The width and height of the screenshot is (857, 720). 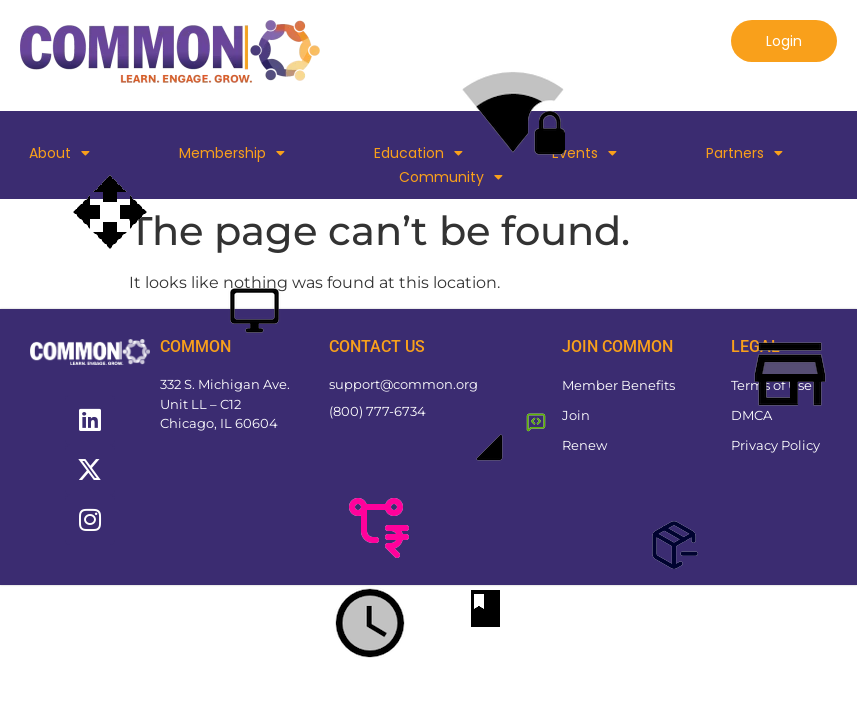 I want to click on connected to a secure wifi network with good signal strength, so click(x=513, y=111).